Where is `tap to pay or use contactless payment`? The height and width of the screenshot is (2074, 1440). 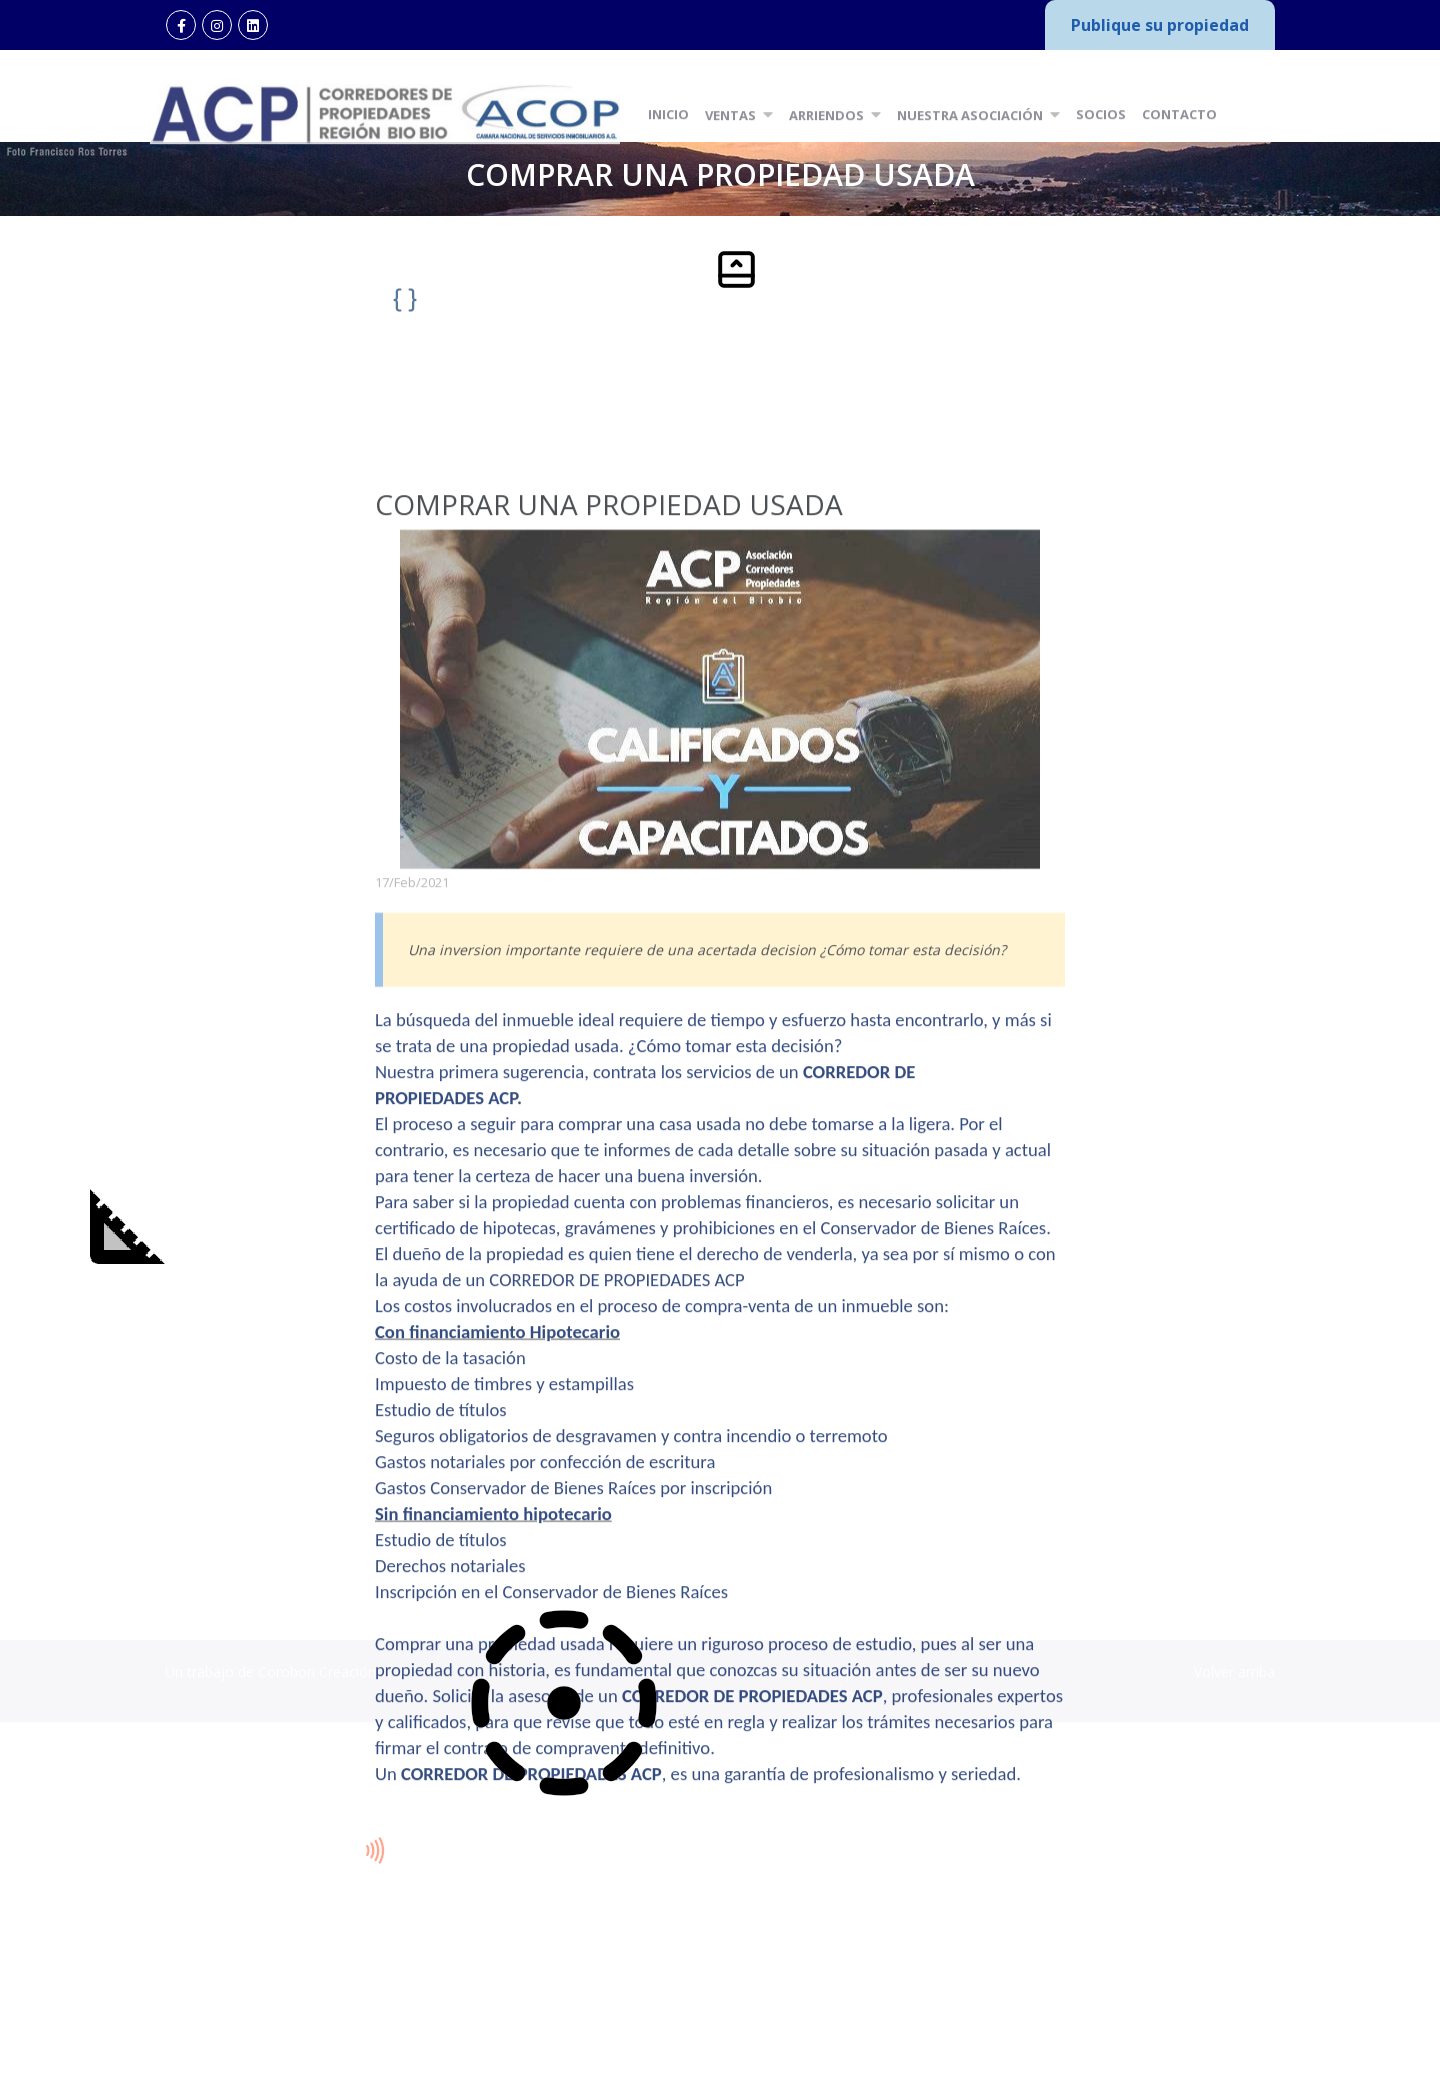
tap to pay or use contactless payment is located at coordinates (374, 1850).